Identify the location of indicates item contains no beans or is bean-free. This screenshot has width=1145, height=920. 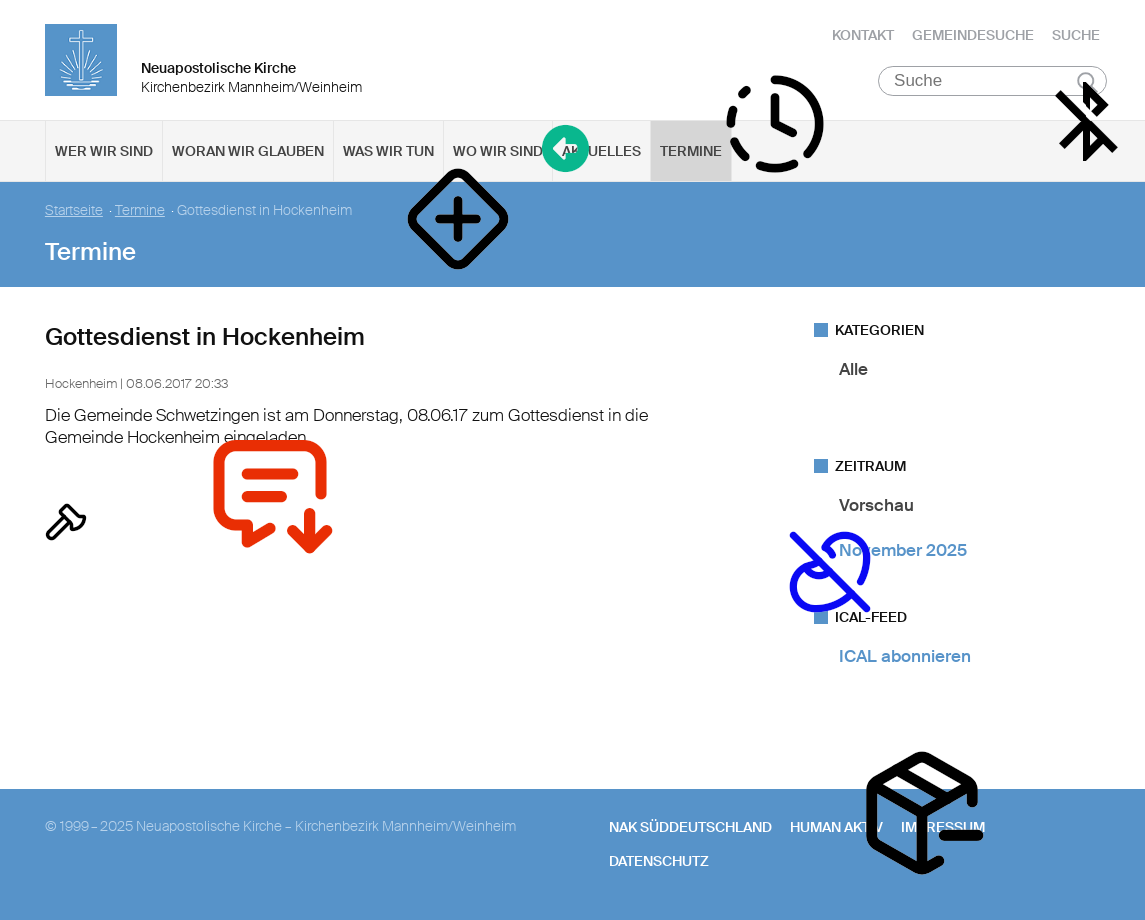
(830, 572).